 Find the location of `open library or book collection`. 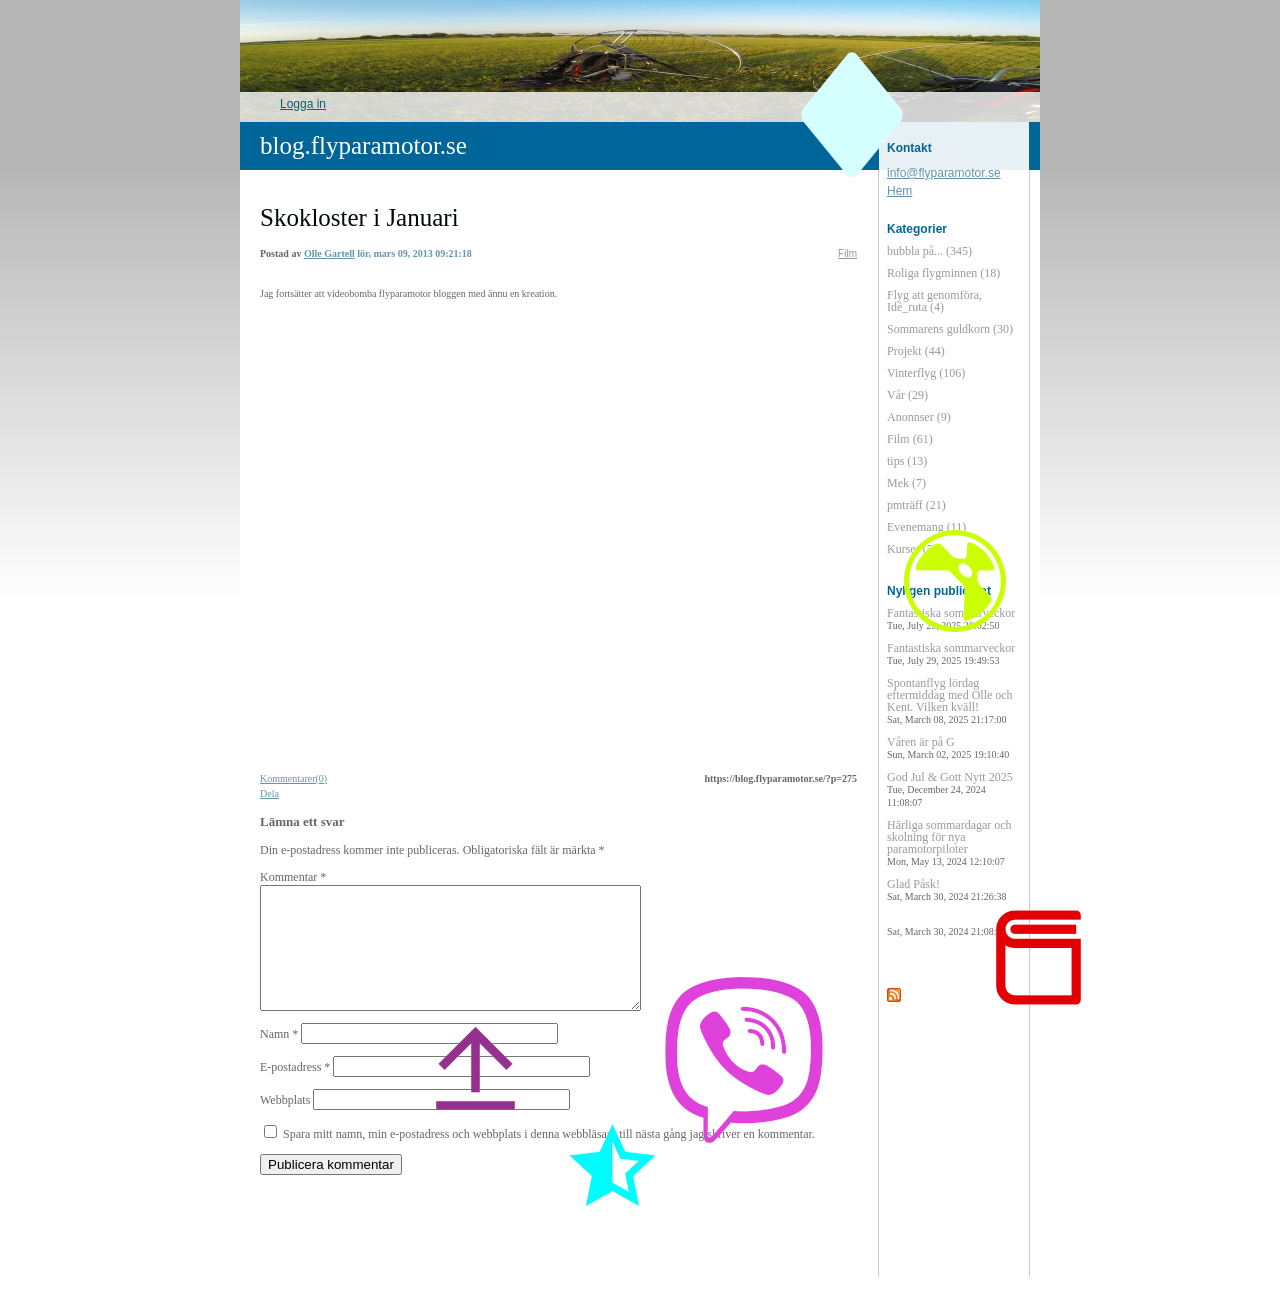

open library or book collection is located at coordinates (1038, 957).